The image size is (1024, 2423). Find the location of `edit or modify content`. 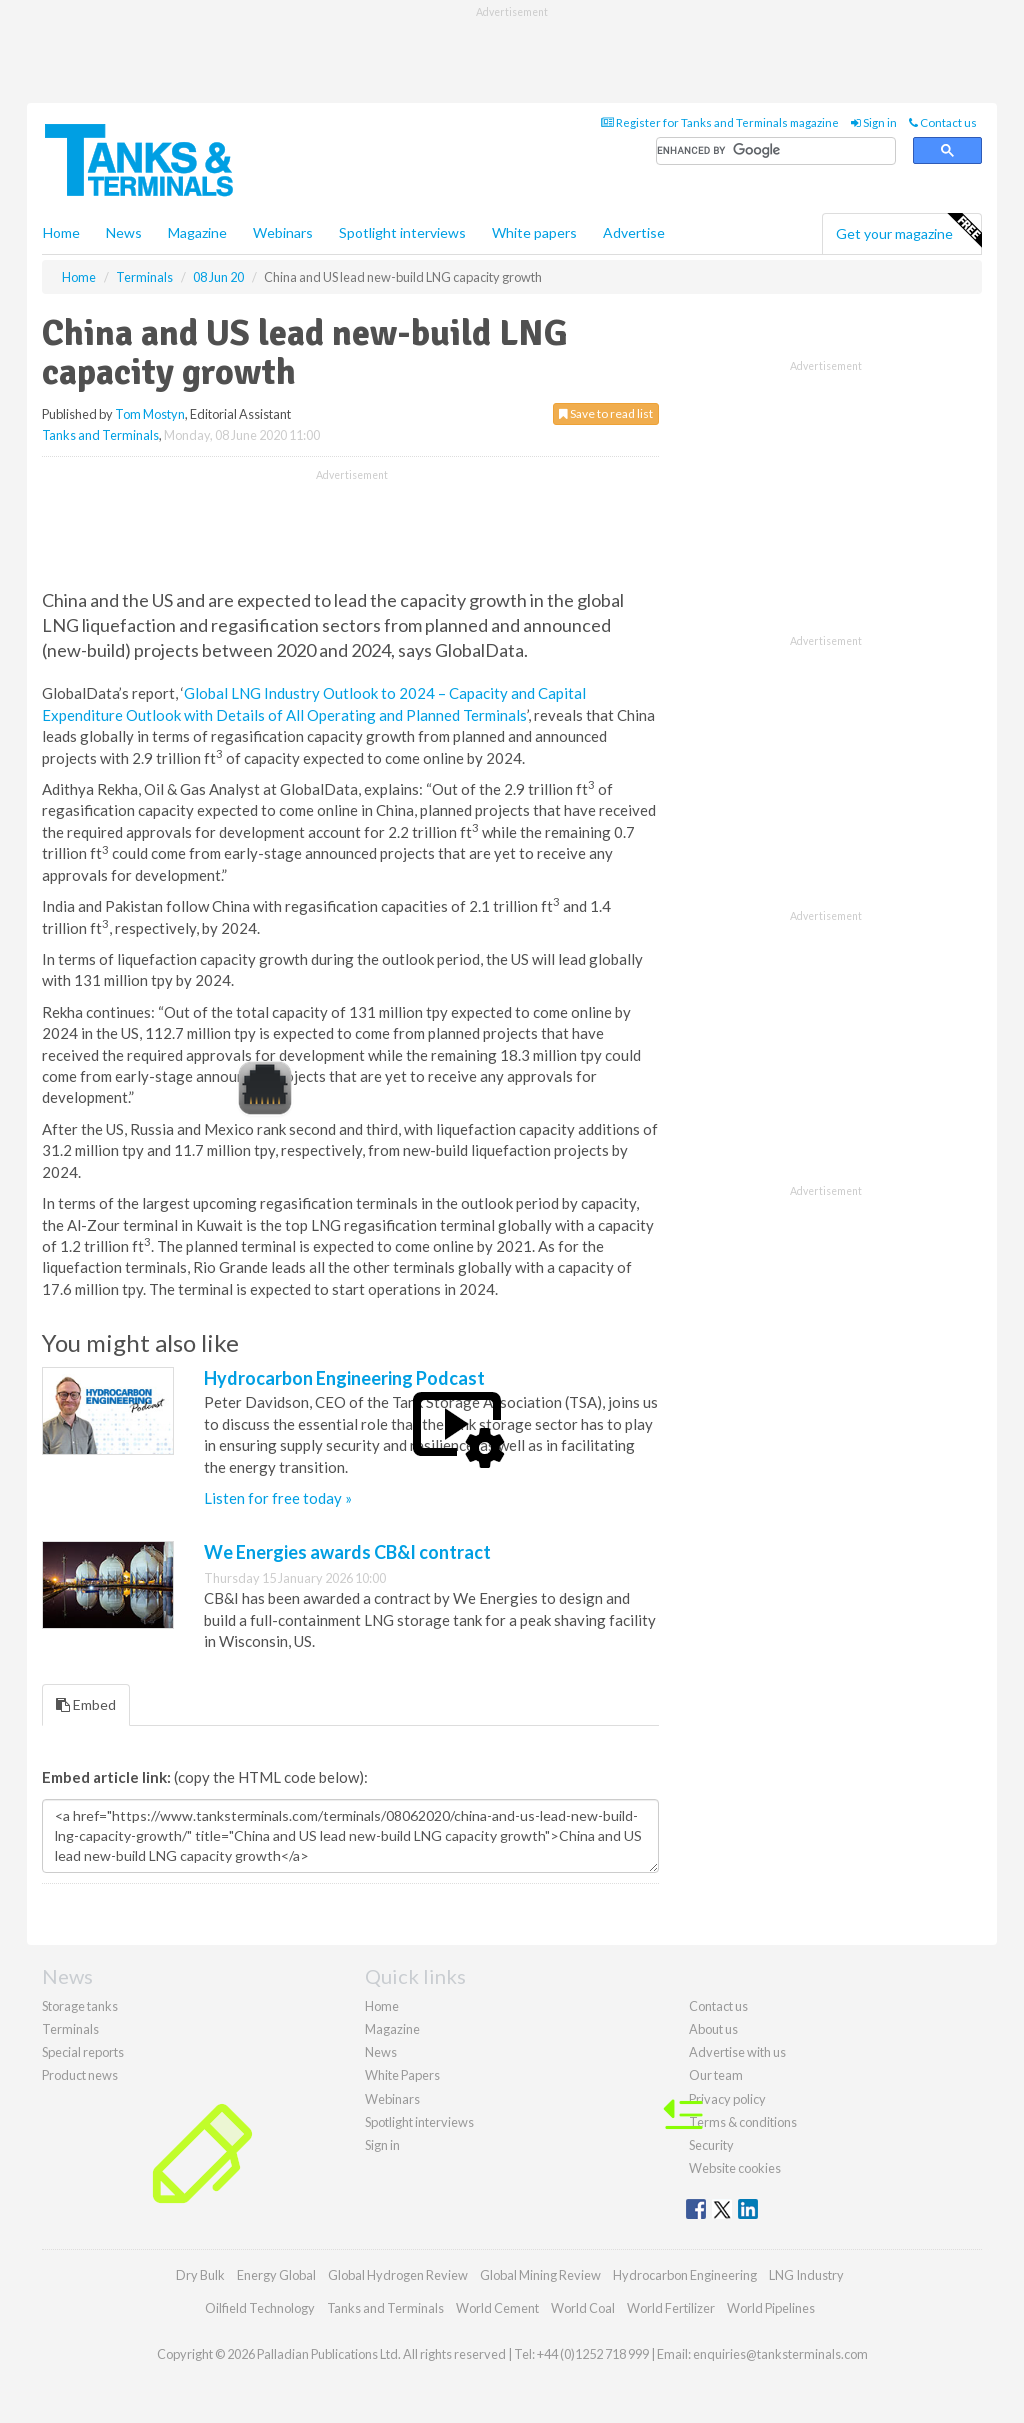

edit or modify content is located at coordinates (200, 2155).